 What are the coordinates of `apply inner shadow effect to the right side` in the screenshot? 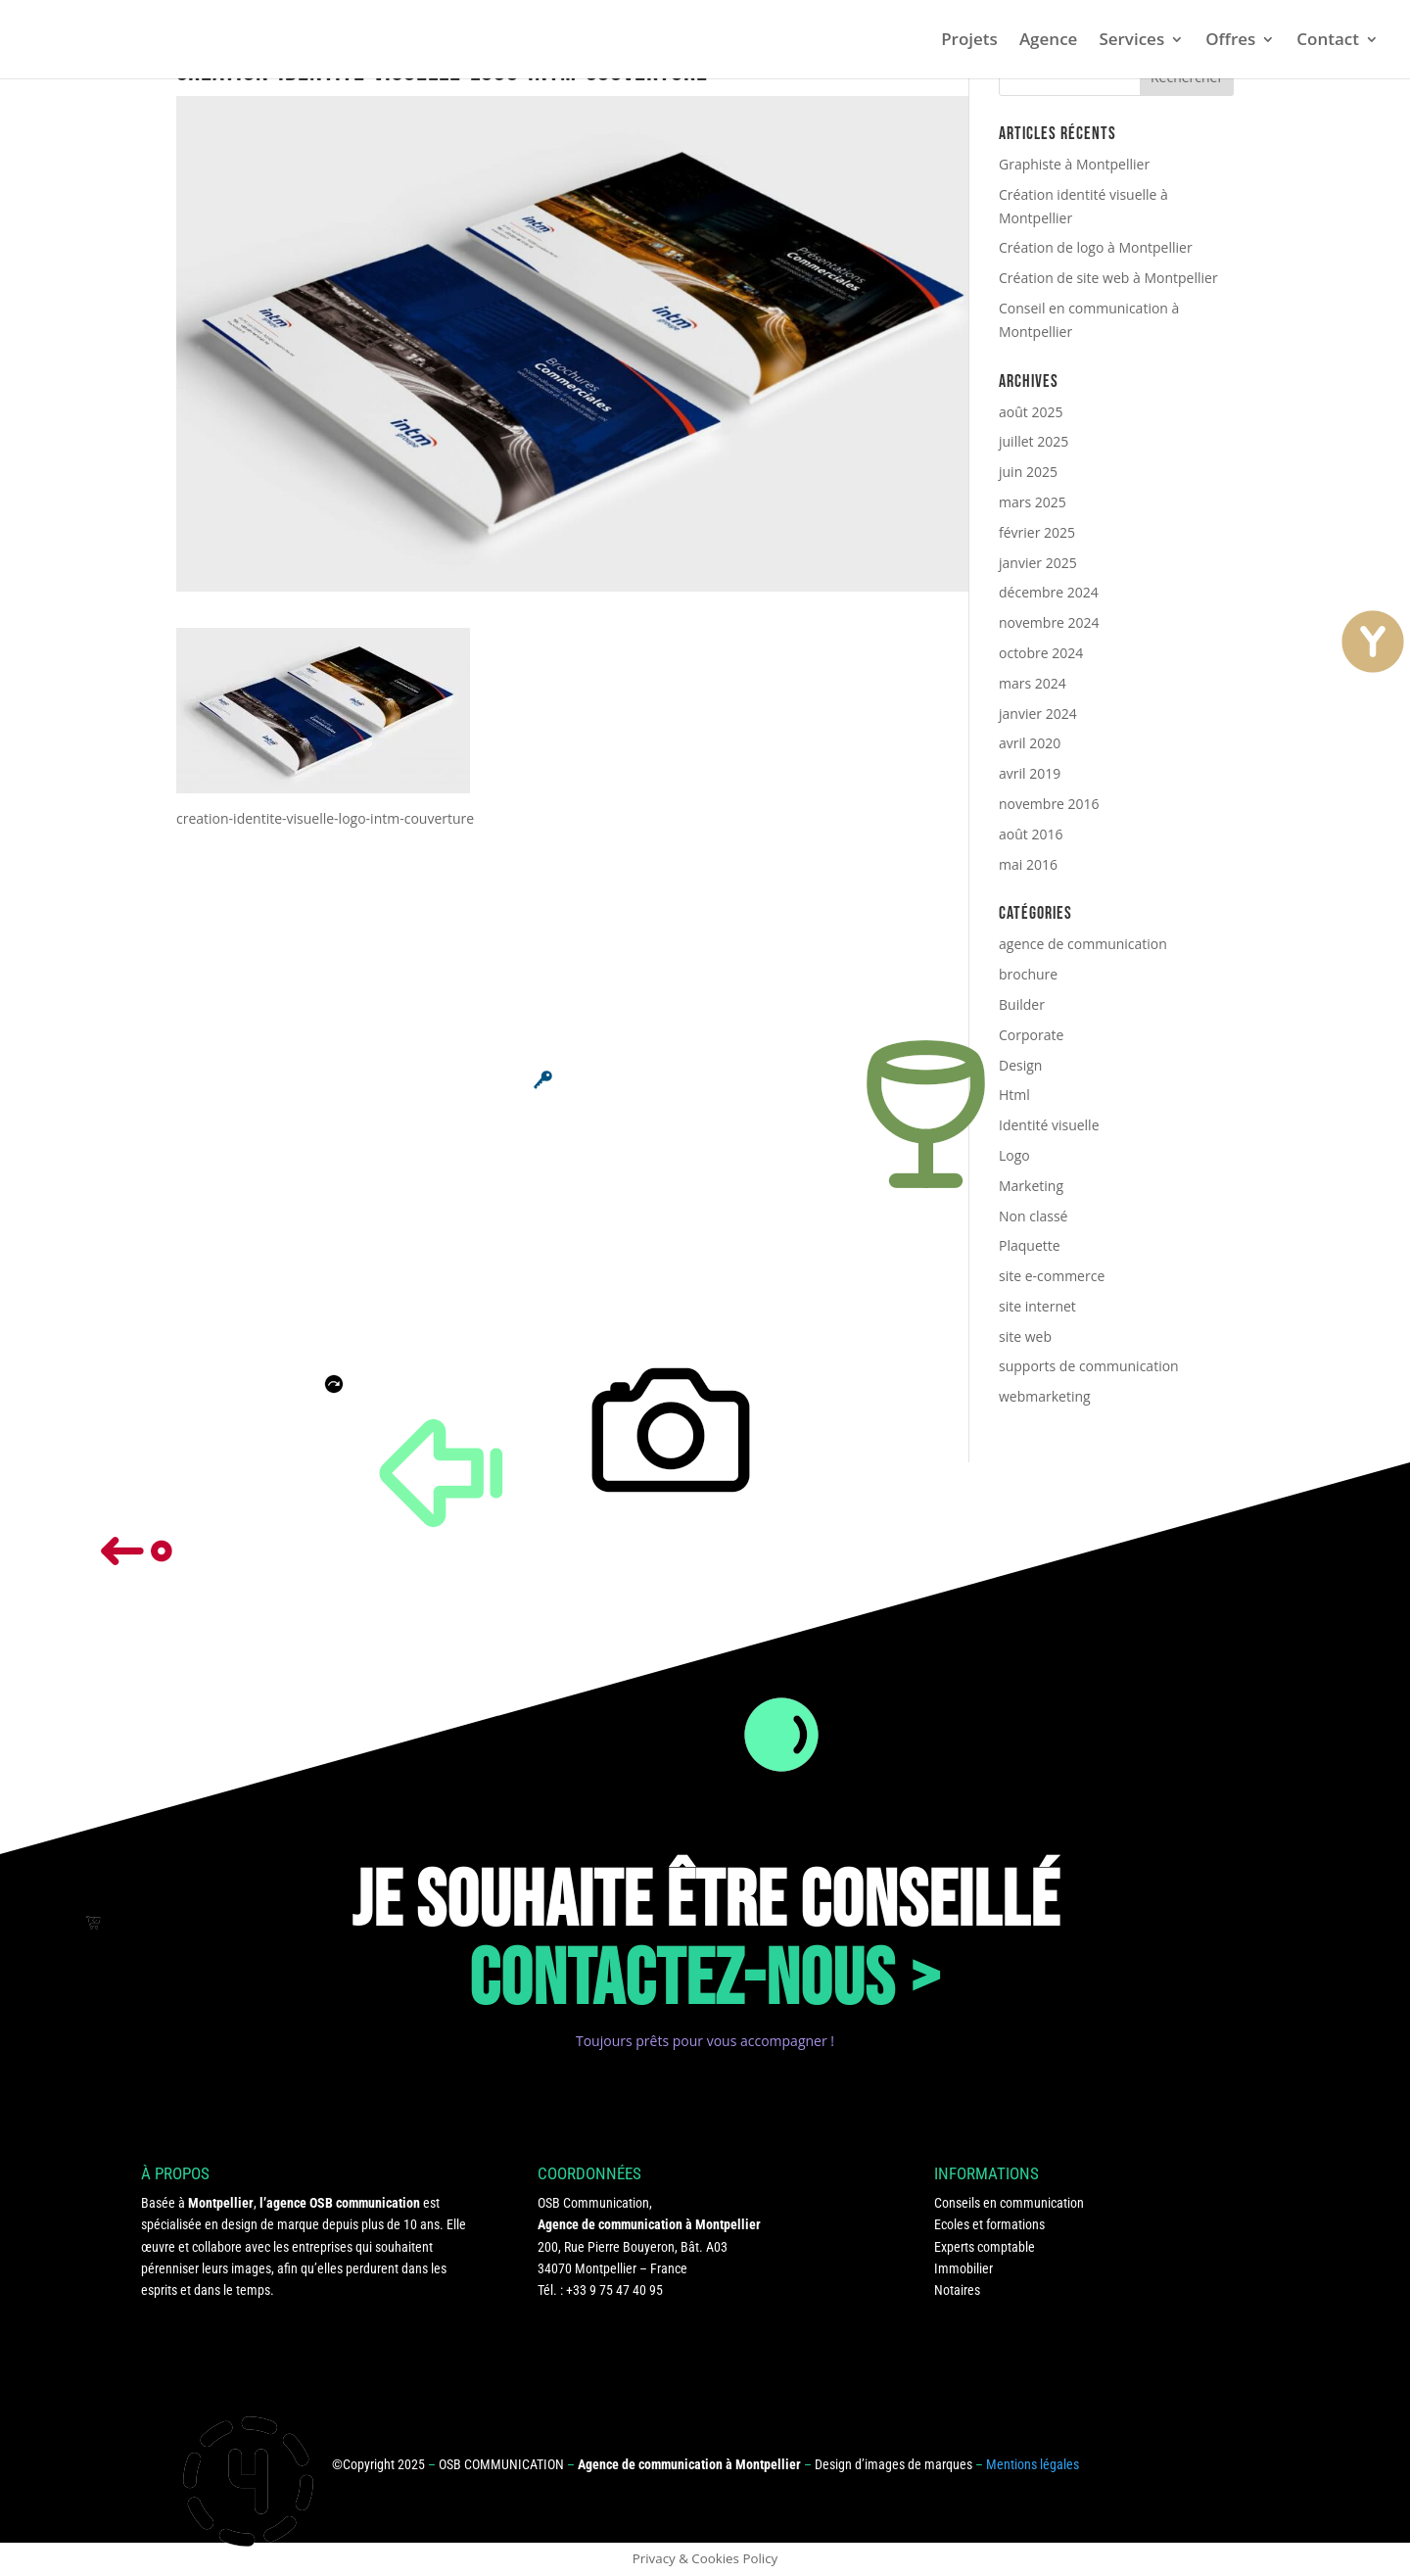 It's located at (781, 1735).